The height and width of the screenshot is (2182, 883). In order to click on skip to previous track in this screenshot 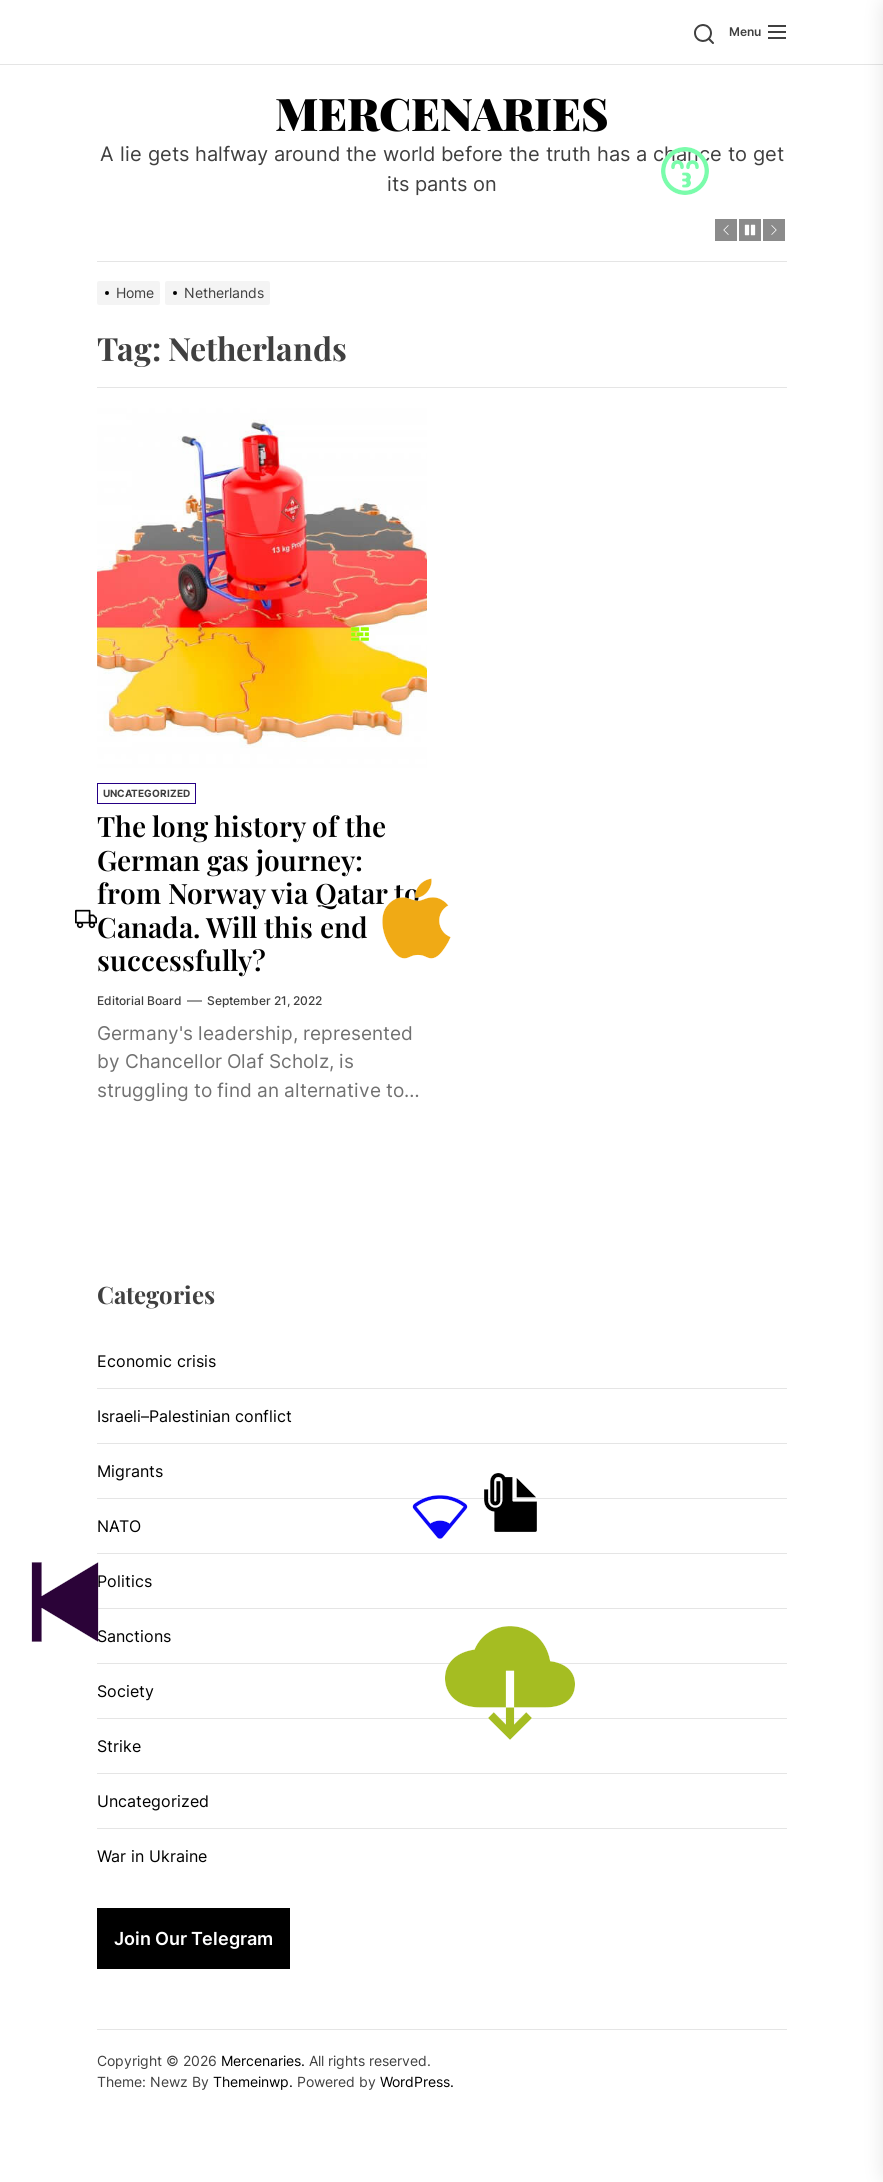, I will do `click(65, 1602)`.